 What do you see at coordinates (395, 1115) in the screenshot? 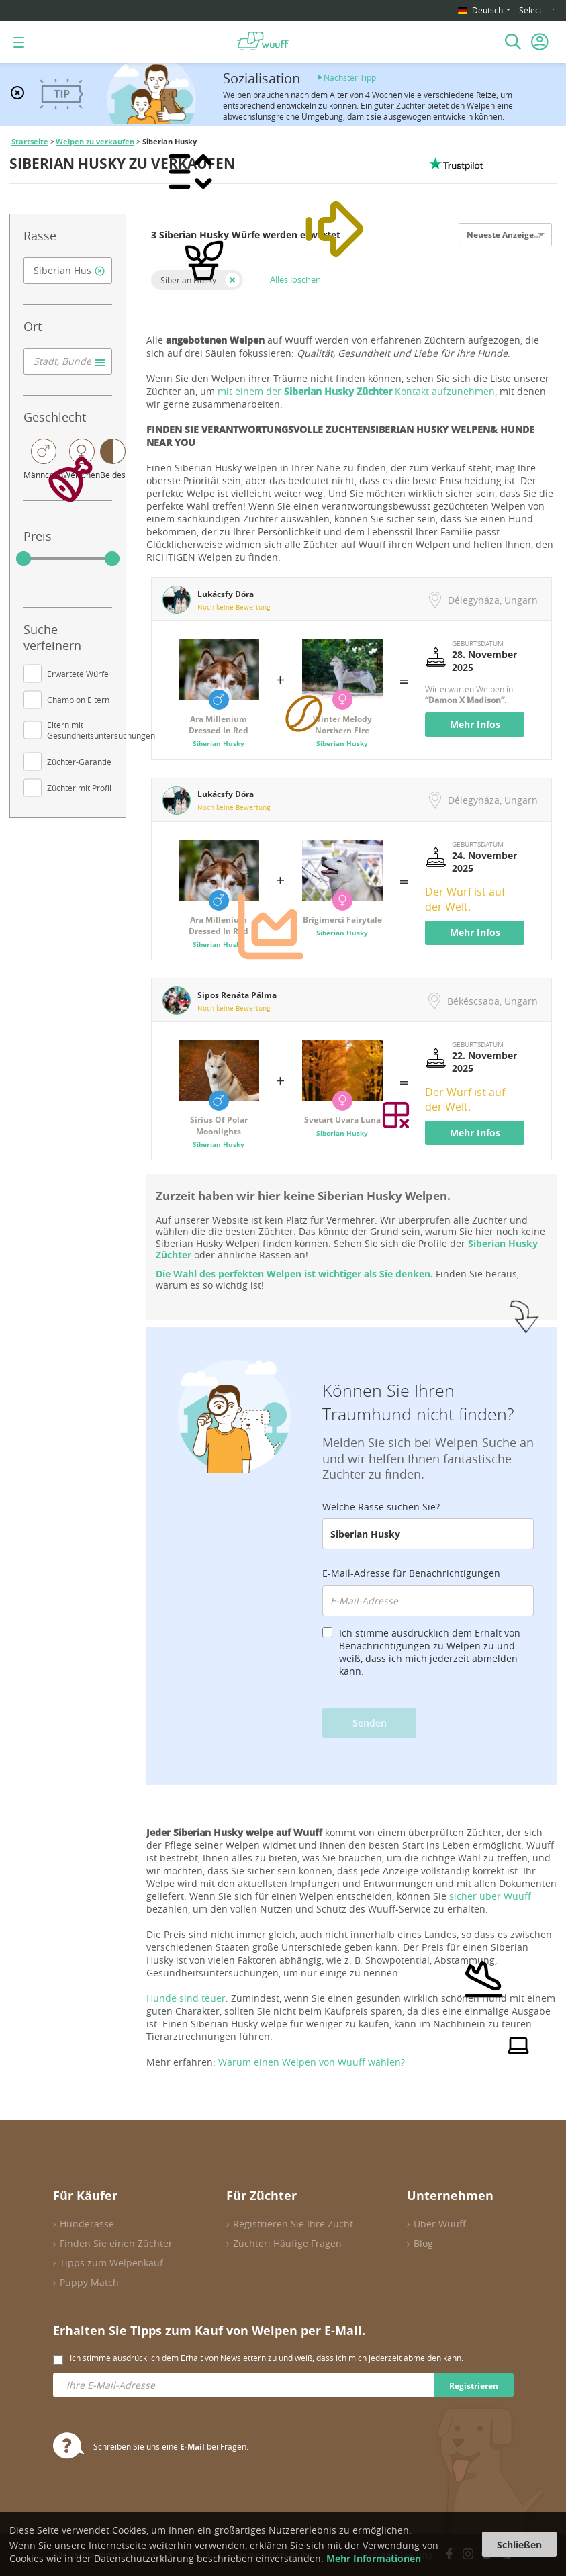
I see `remove a grid item or tile` at bounding box center [395, 1115].